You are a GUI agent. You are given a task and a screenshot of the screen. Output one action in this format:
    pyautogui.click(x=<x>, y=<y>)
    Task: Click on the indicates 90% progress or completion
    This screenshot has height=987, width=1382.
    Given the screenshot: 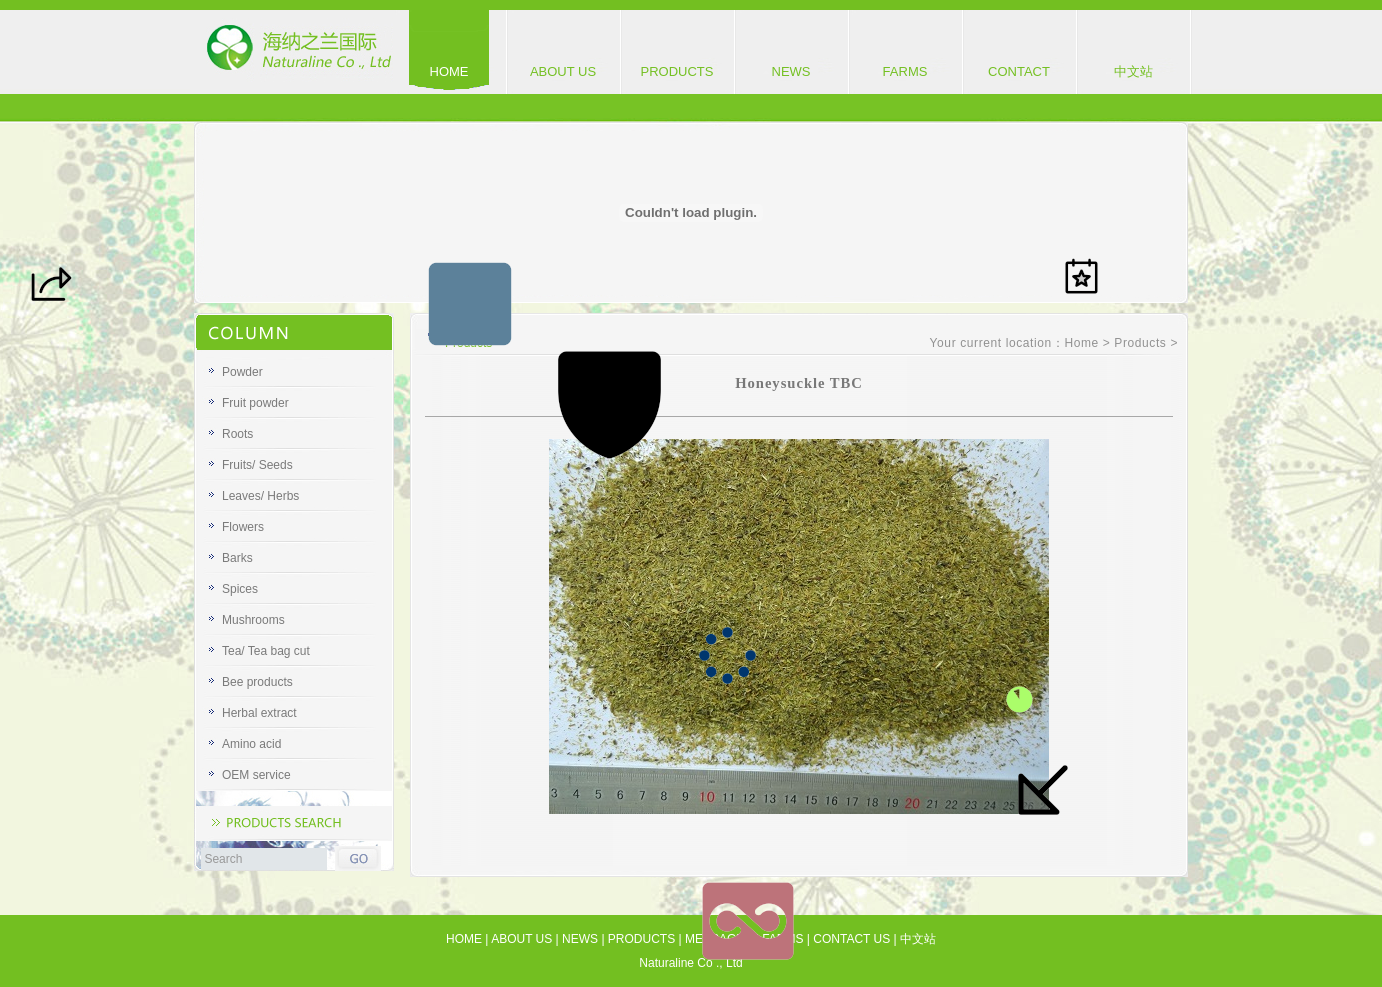 What is the action you would take?
    pyautogui.click(x=1019, y=699)
    